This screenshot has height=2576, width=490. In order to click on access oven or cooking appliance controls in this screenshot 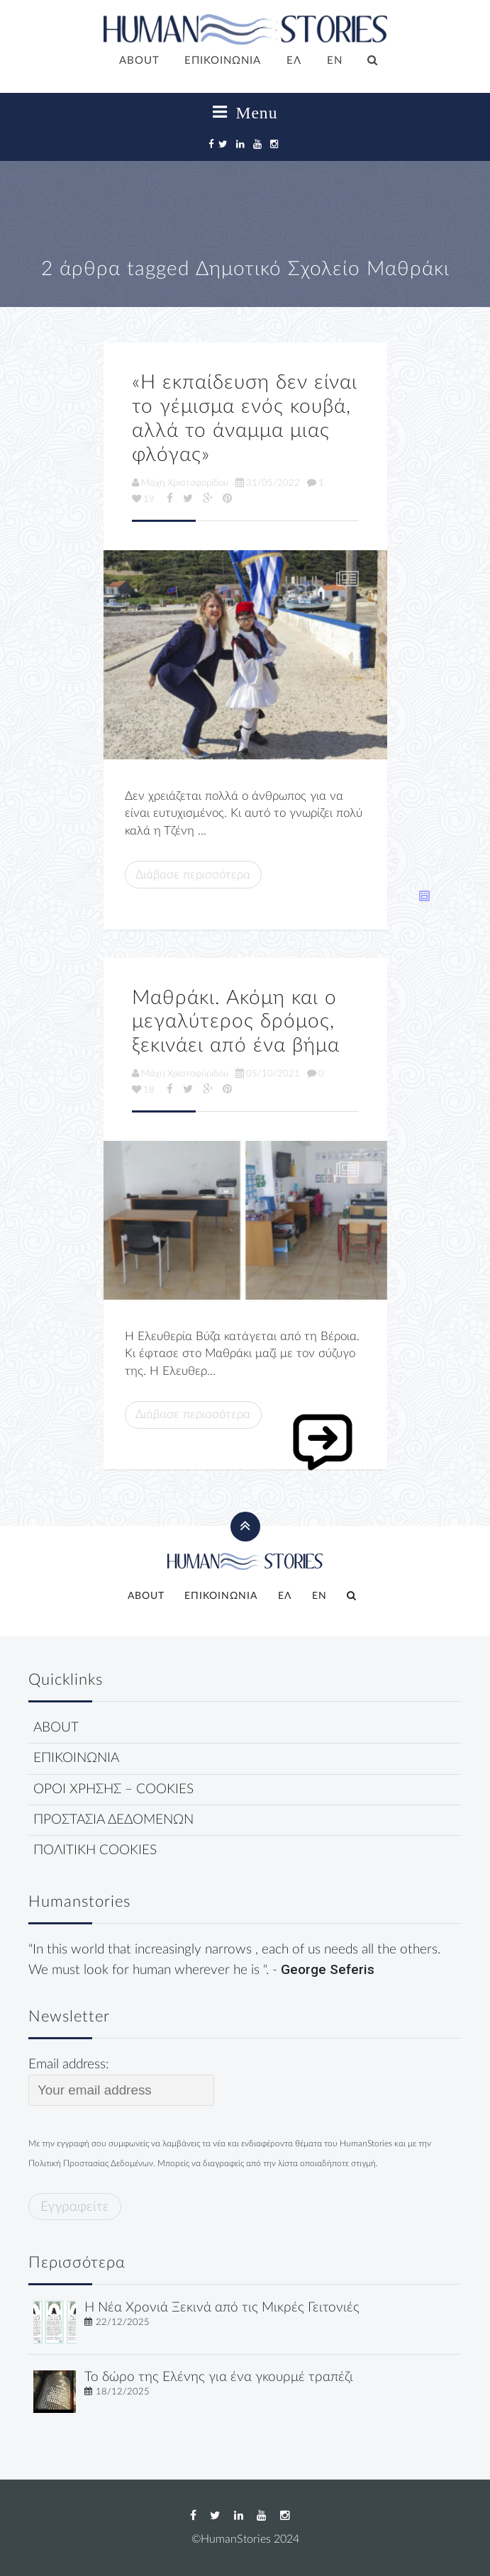, I will do `click(424, 896)`.